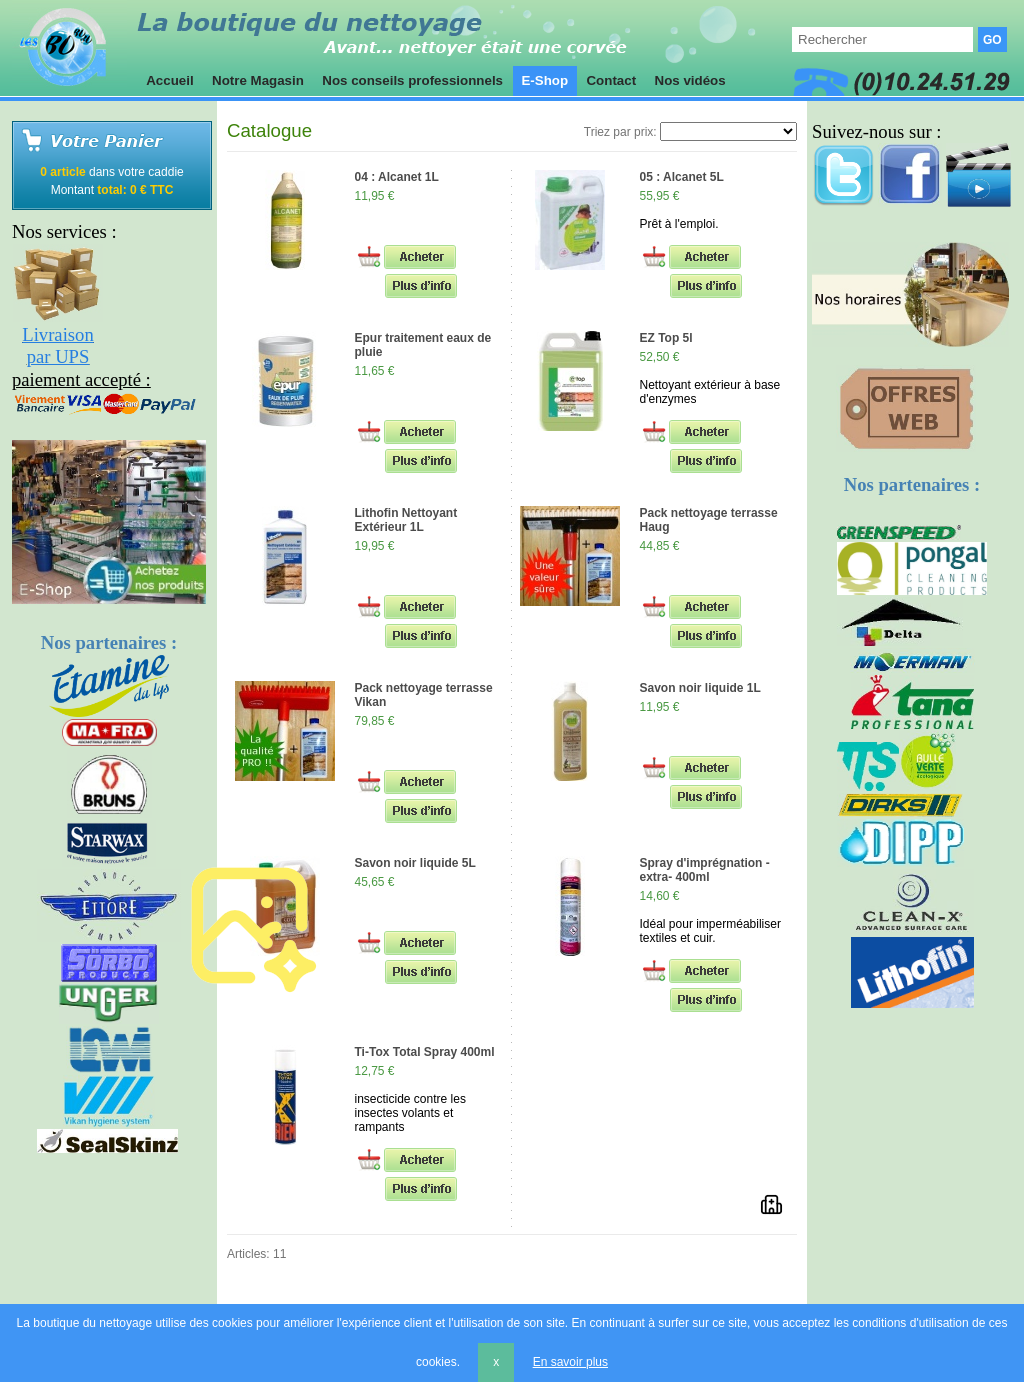 The height and width of the screenshot is (1382, 1024). Describe the element at coordinates (249, 925) in the screenshot. I see `enhance photo with AI or magic effects` at that location.